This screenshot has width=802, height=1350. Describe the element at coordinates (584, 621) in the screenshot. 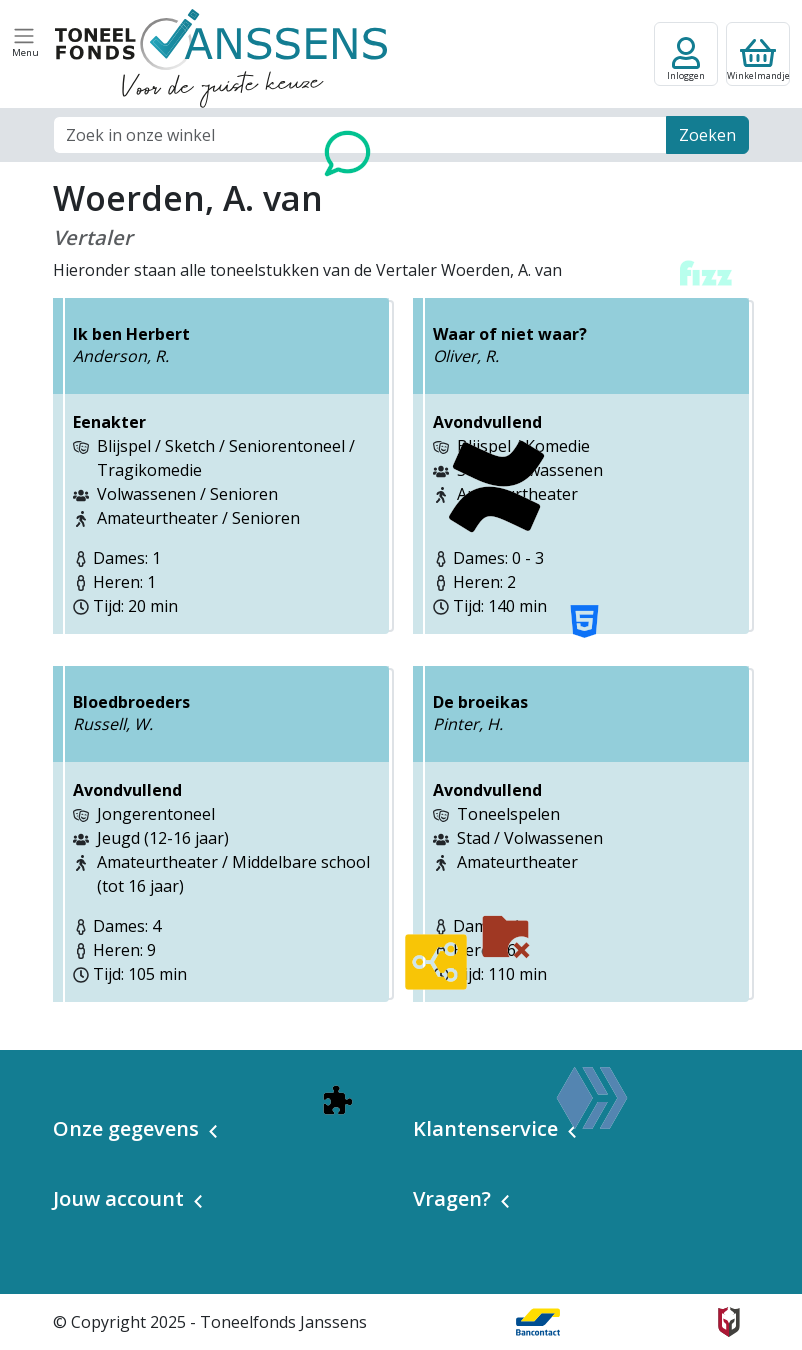

I see `HTML5 technology or web standard indicator` at that location.